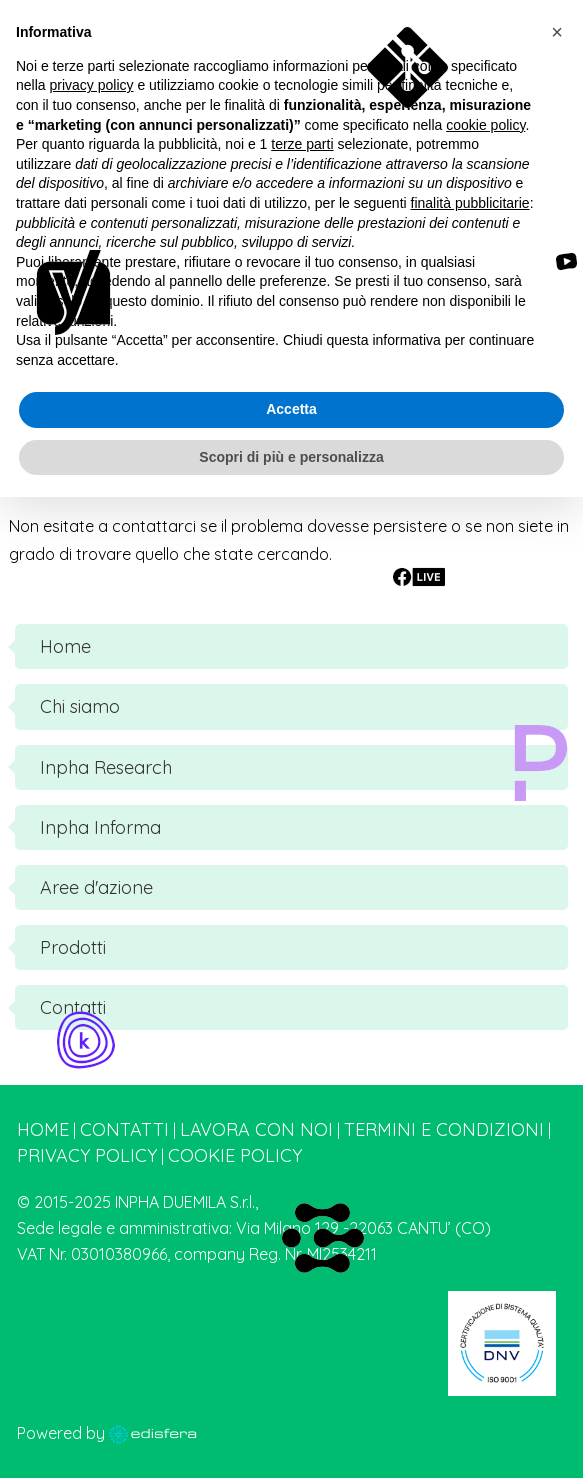 The image size is (583, 1478). What do you see at coordinates (323, 1238) in the screenshot?
I see `open the Clarifai app or service` at bounding box center [323, 1238].